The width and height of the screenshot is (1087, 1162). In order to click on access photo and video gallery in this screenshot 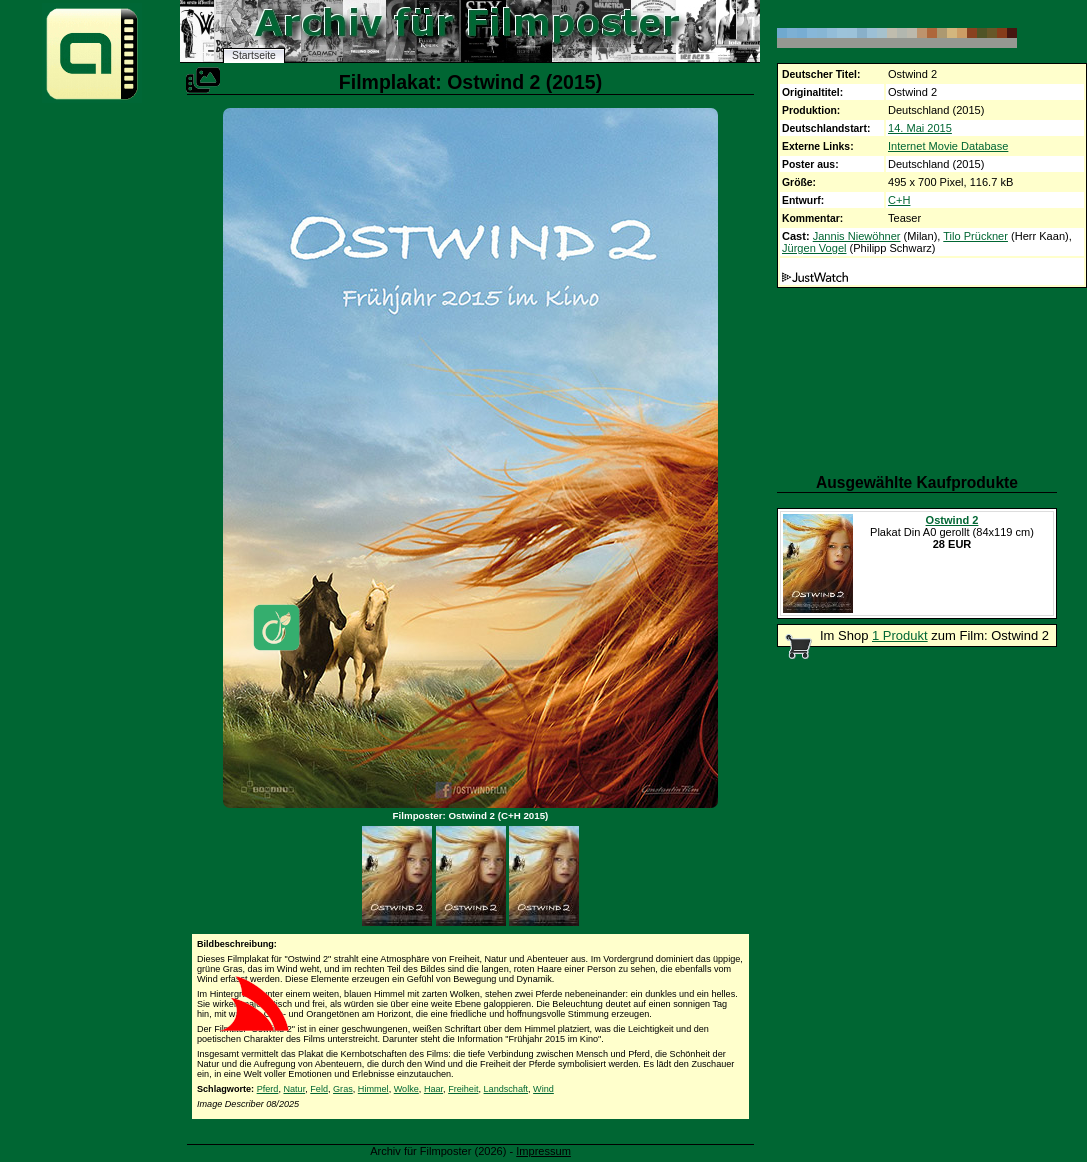, I will do `click(203, 81)`.